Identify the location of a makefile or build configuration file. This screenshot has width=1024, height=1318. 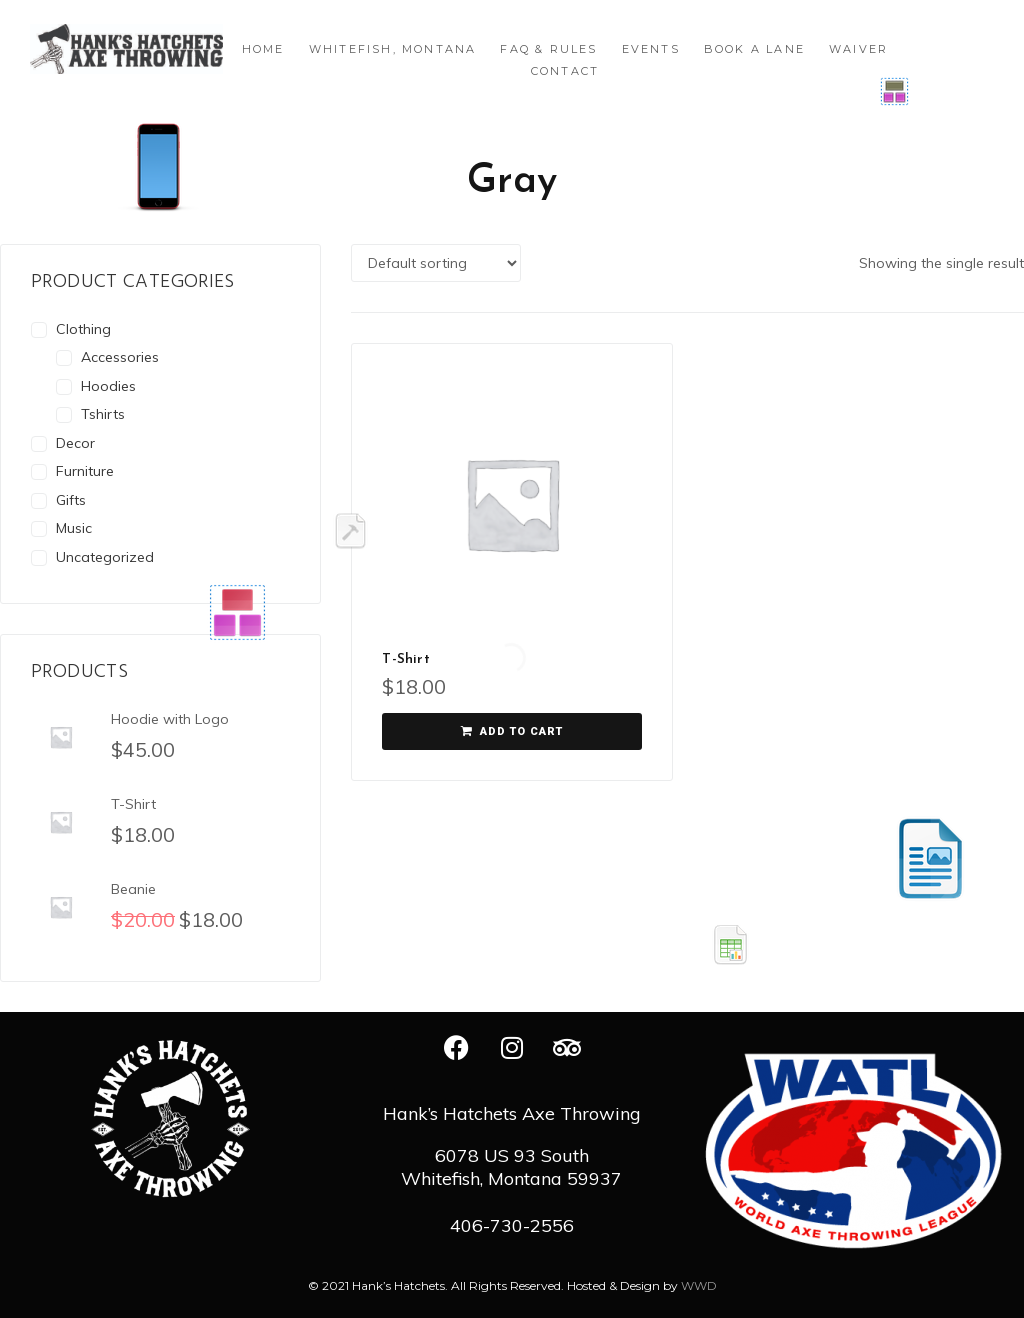
(350, 530).